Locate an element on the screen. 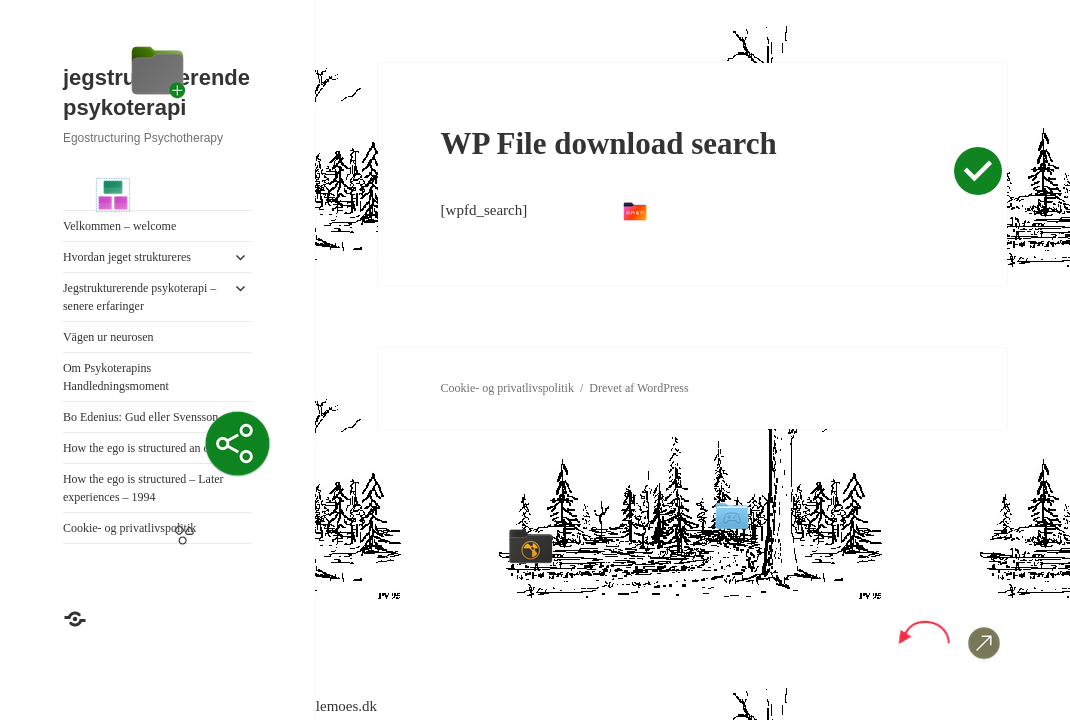 The width and height of the screenshot is (1070, 720). create a new folder is located at coordinates (157, 70).